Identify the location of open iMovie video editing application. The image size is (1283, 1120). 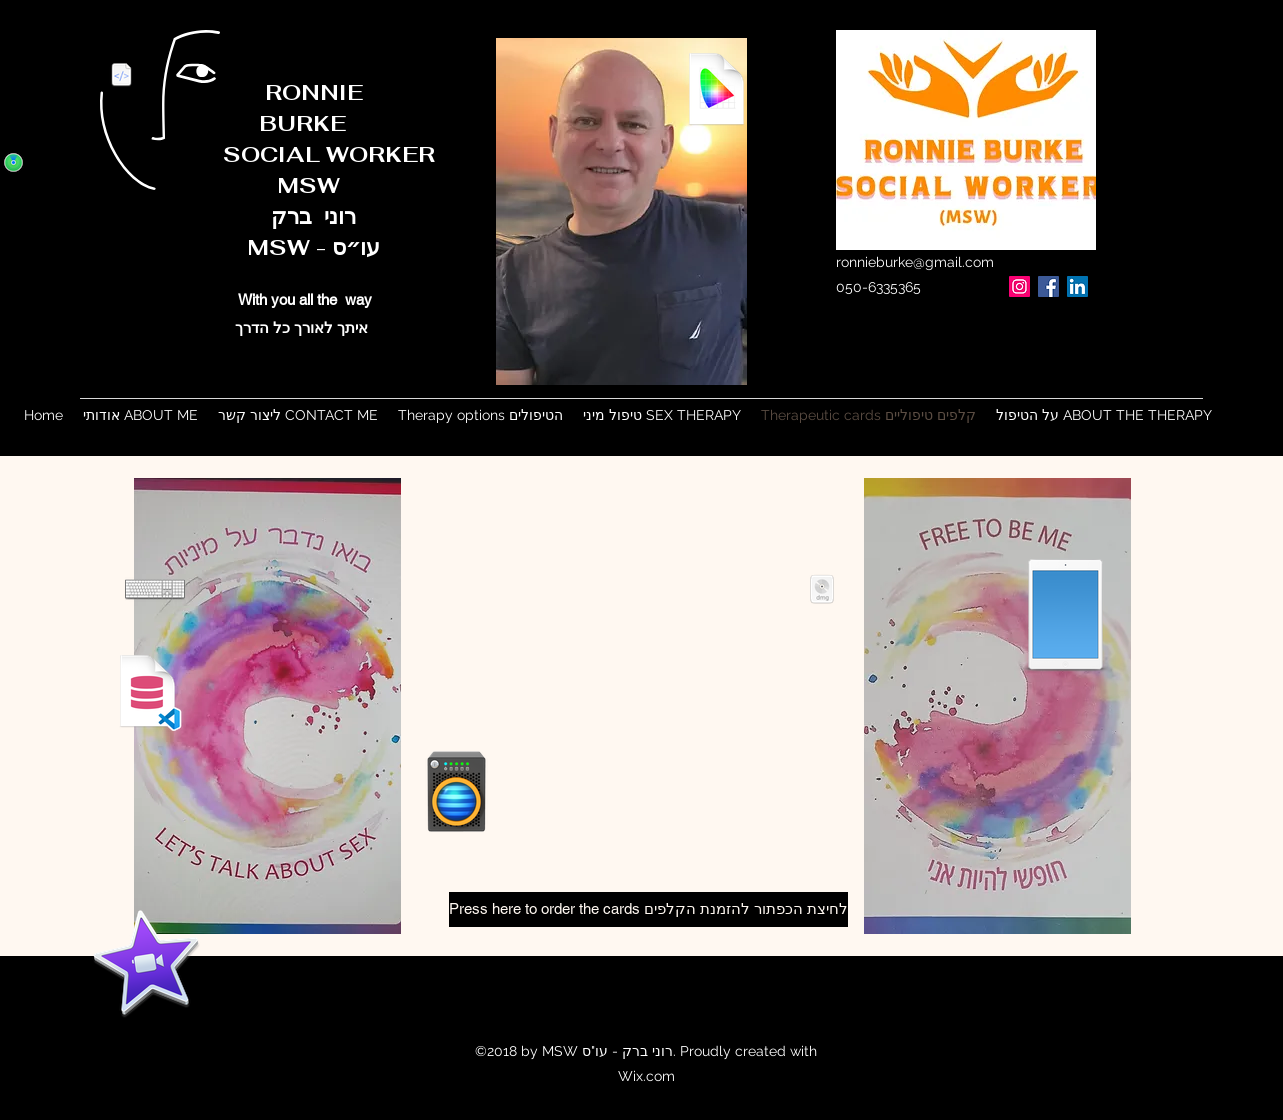
(146, 964).